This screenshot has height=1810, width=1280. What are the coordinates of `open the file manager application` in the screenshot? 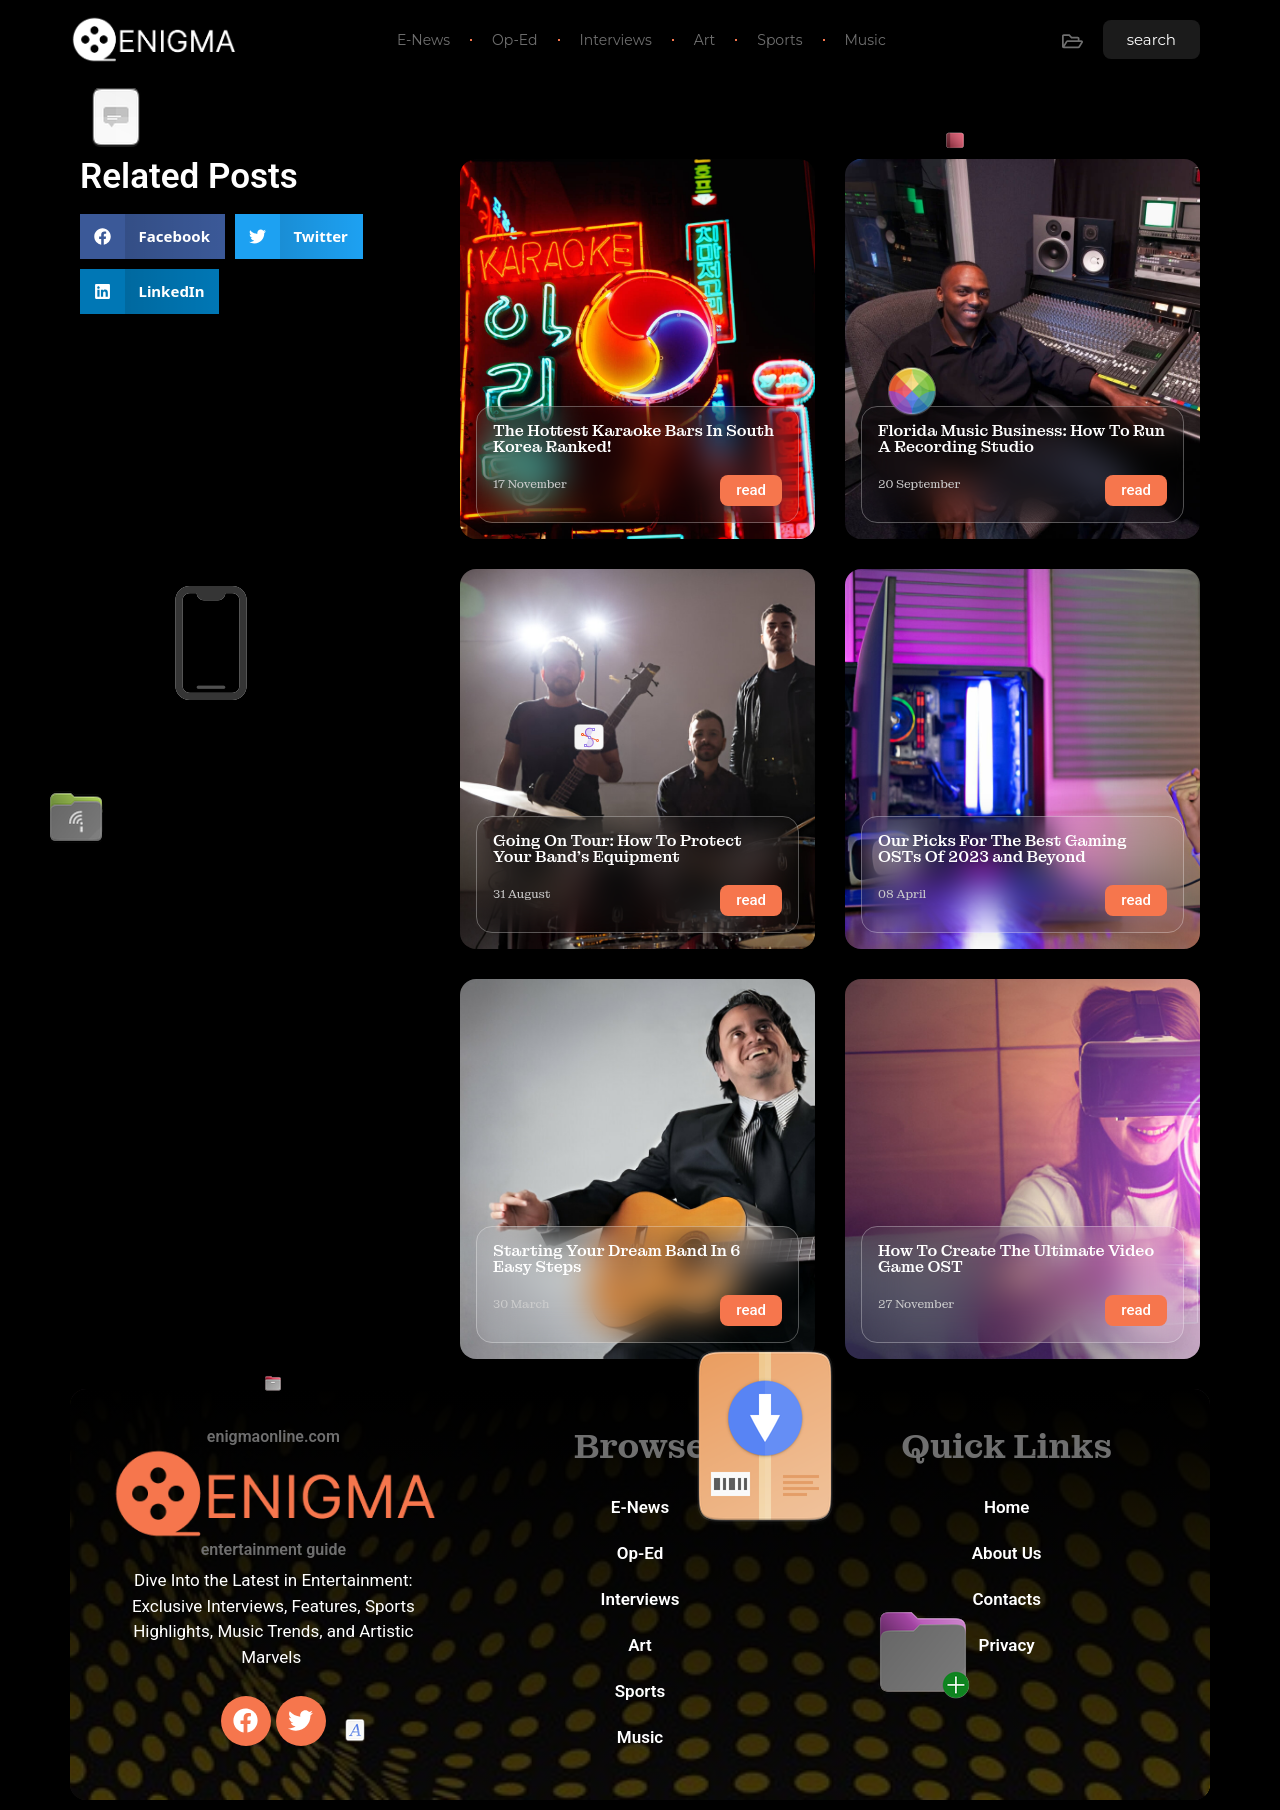 It's located at (273, 1383).